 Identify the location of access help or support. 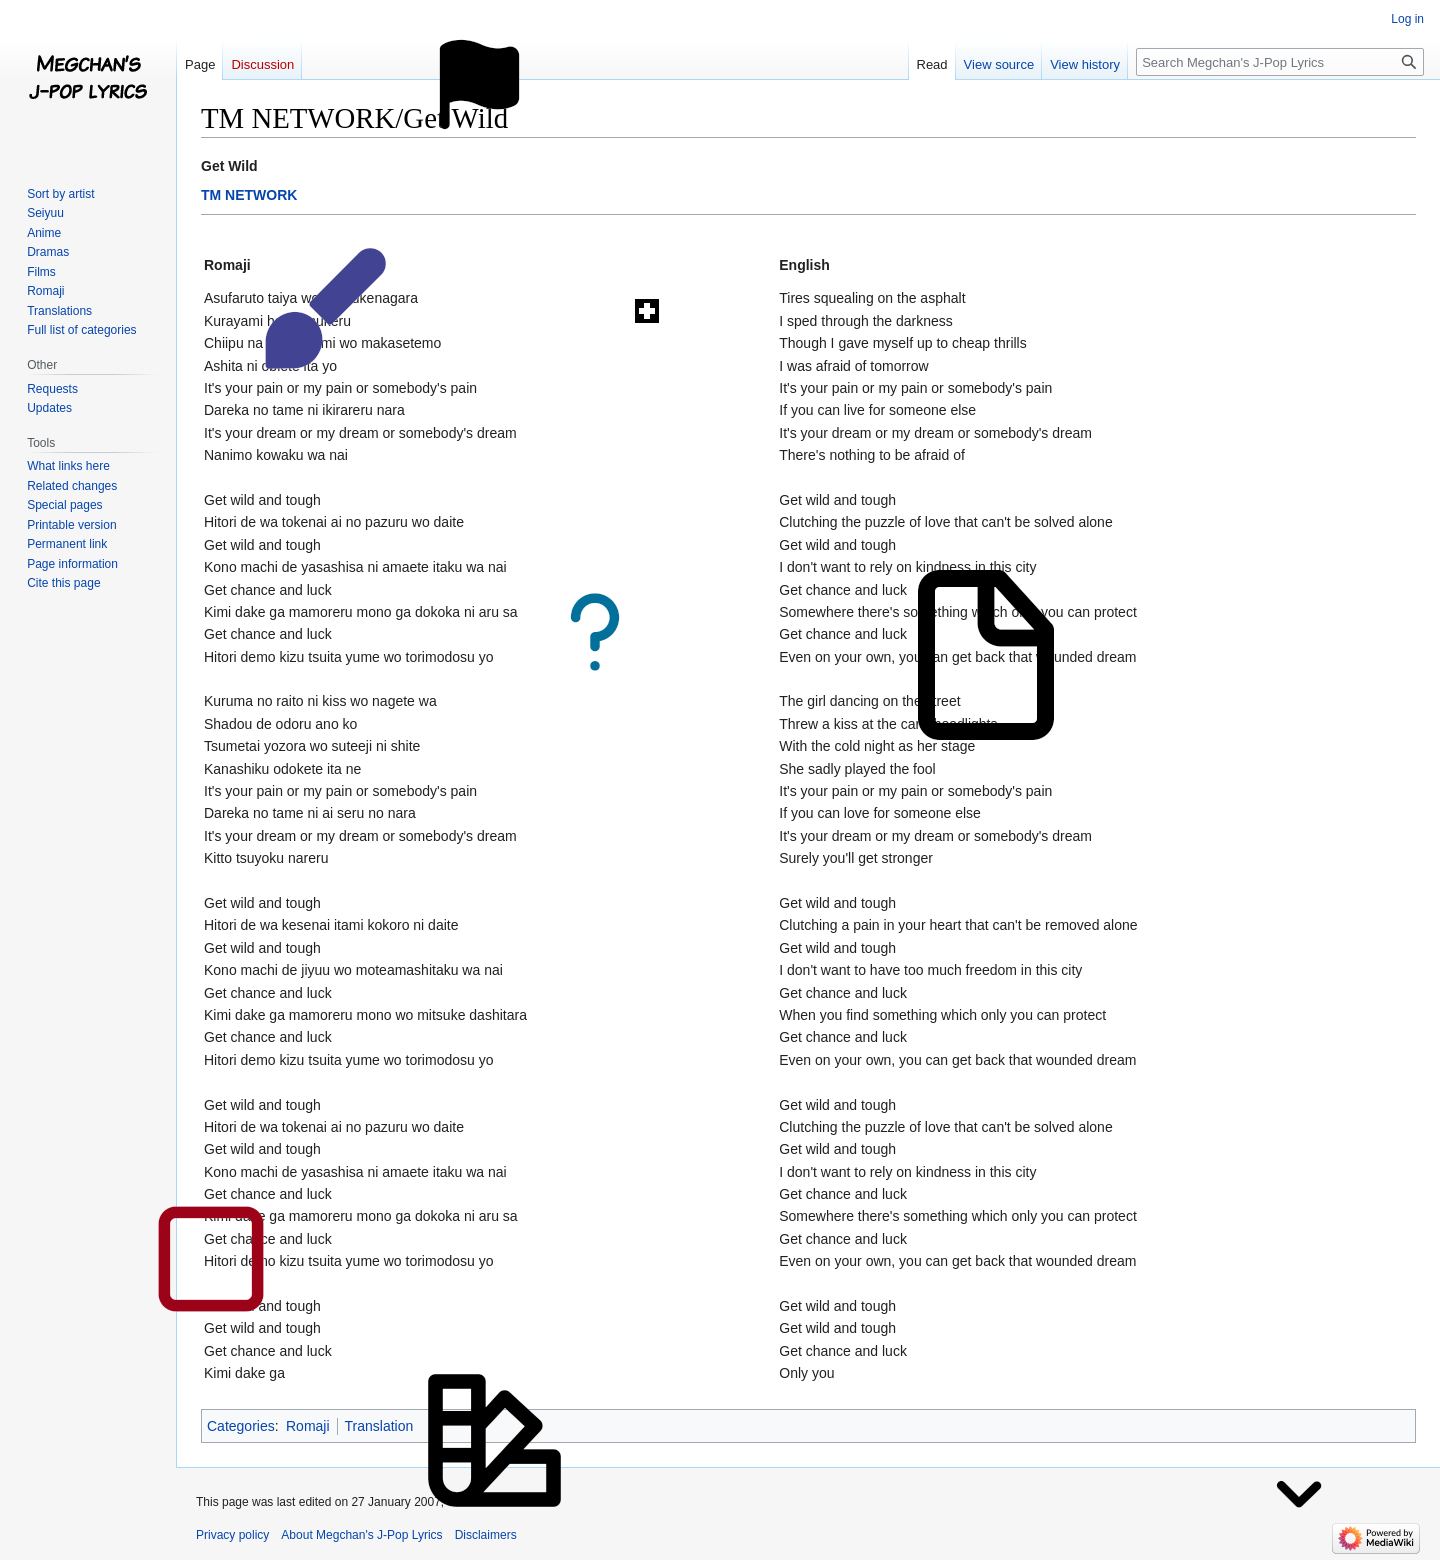
(595, 632).